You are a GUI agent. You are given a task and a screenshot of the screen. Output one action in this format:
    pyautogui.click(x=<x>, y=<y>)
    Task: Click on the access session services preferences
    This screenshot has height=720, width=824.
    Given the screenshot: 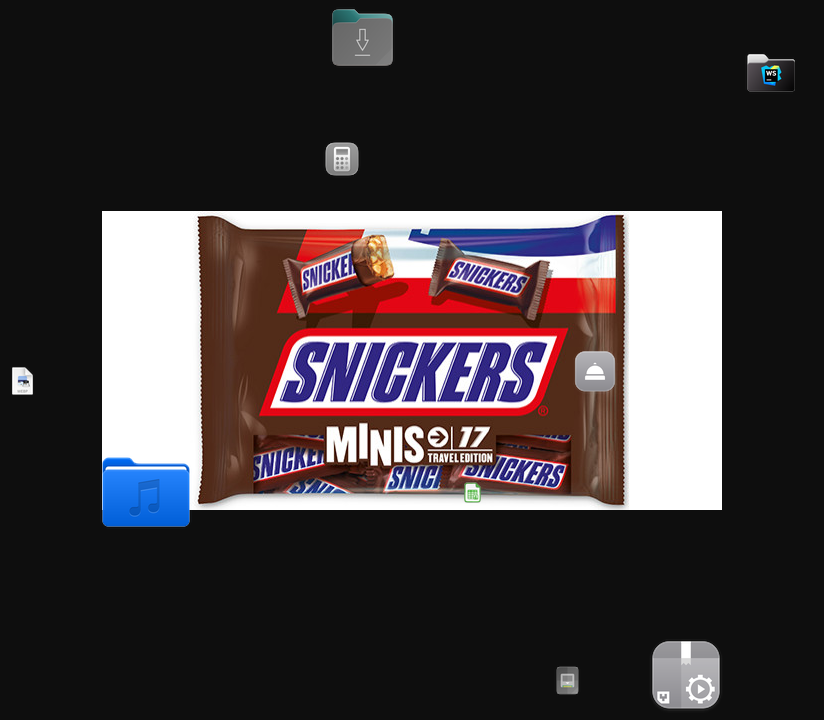 What is the action you would take?
    pyautogui.click(x=595, y=372)
    